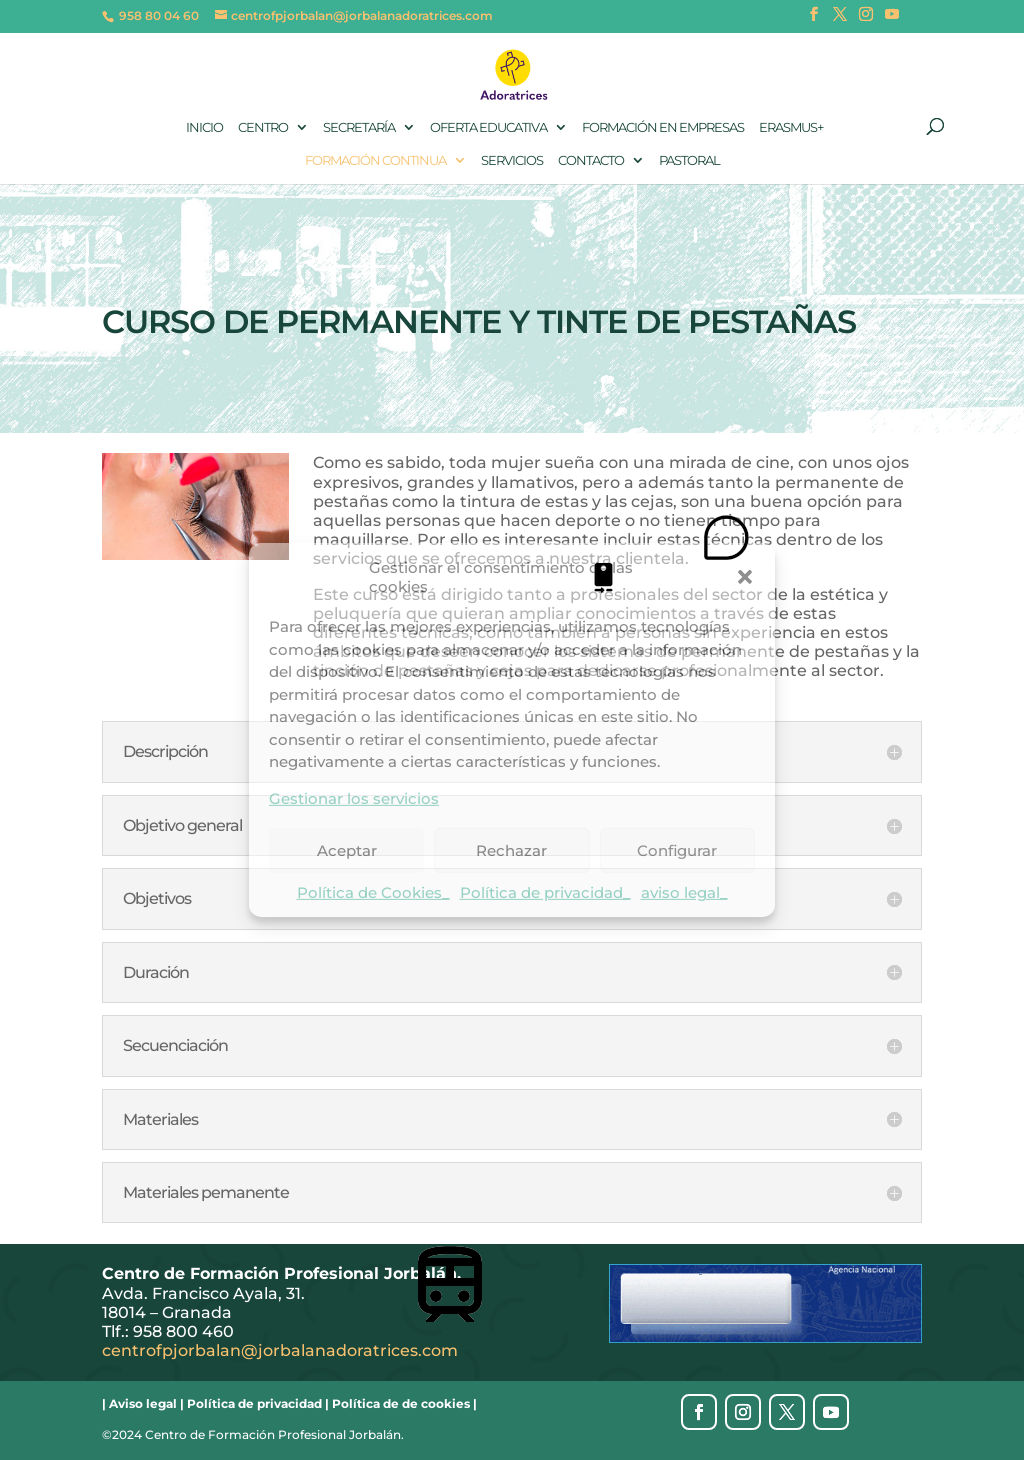 This screenshot has height=1460, width=1024. What do you see at coordinates (725, 538) in the screenshot?
I see `open chat or messaging` at bounding box center [725, 538].